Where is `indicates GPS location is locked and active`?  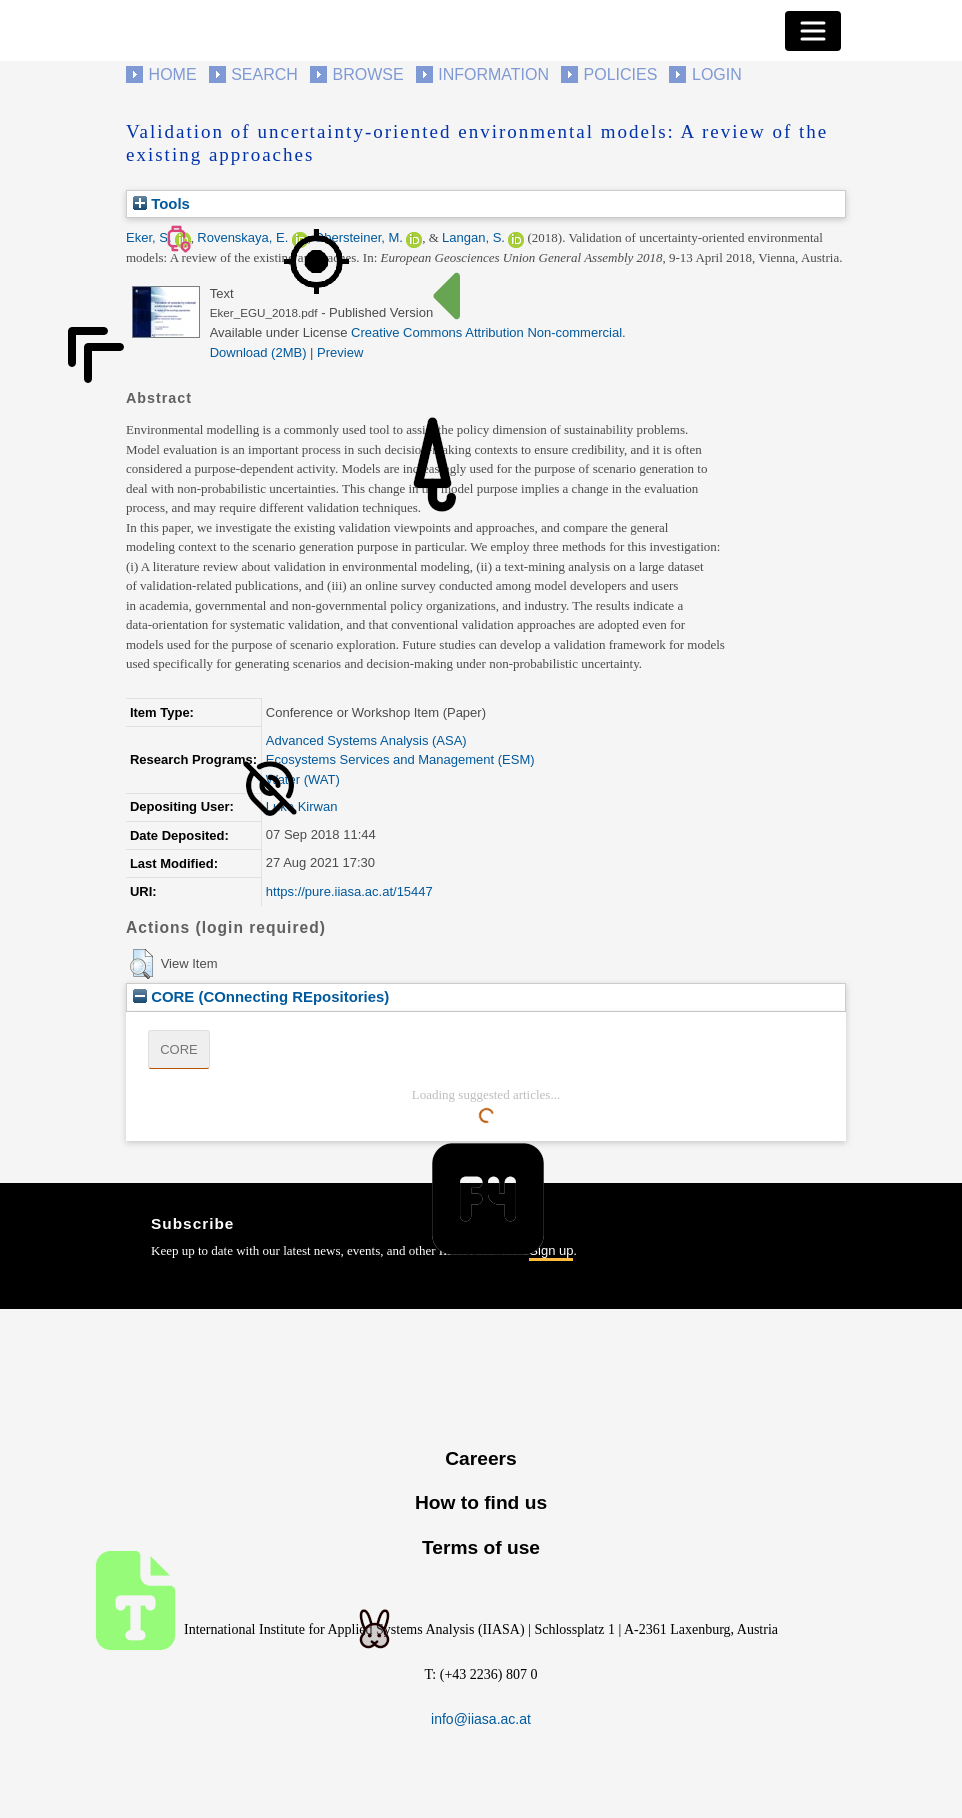
indicates GPS location is locked and active is located at coordinates (316, 261).